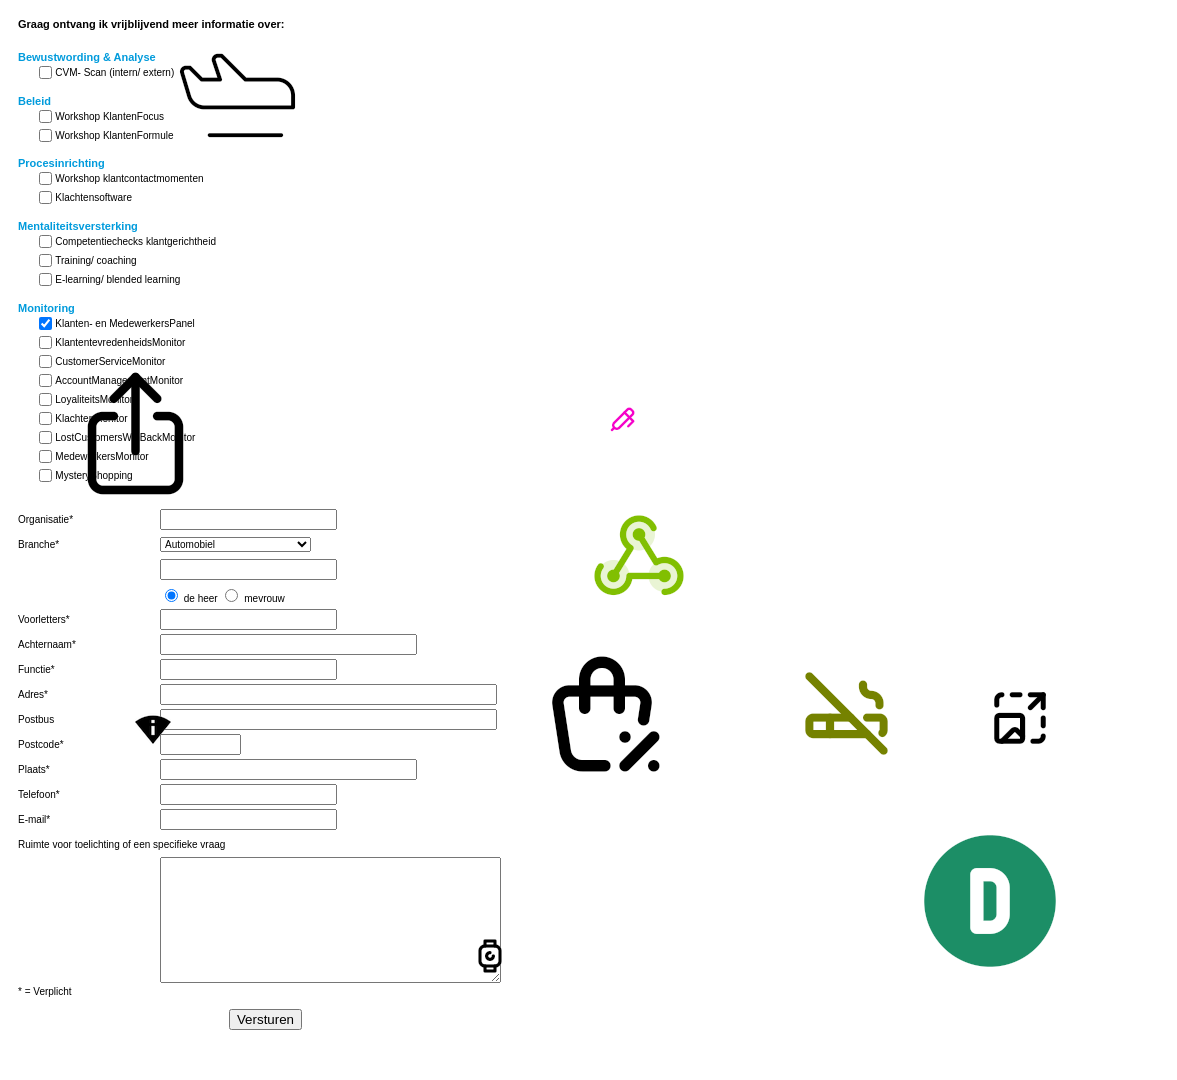 This screenshot has width=1177, height=1080. What do you see at coordinates (622, 420) in the screenshot?
I see `edit or write content` at bounding box center [622, 420].